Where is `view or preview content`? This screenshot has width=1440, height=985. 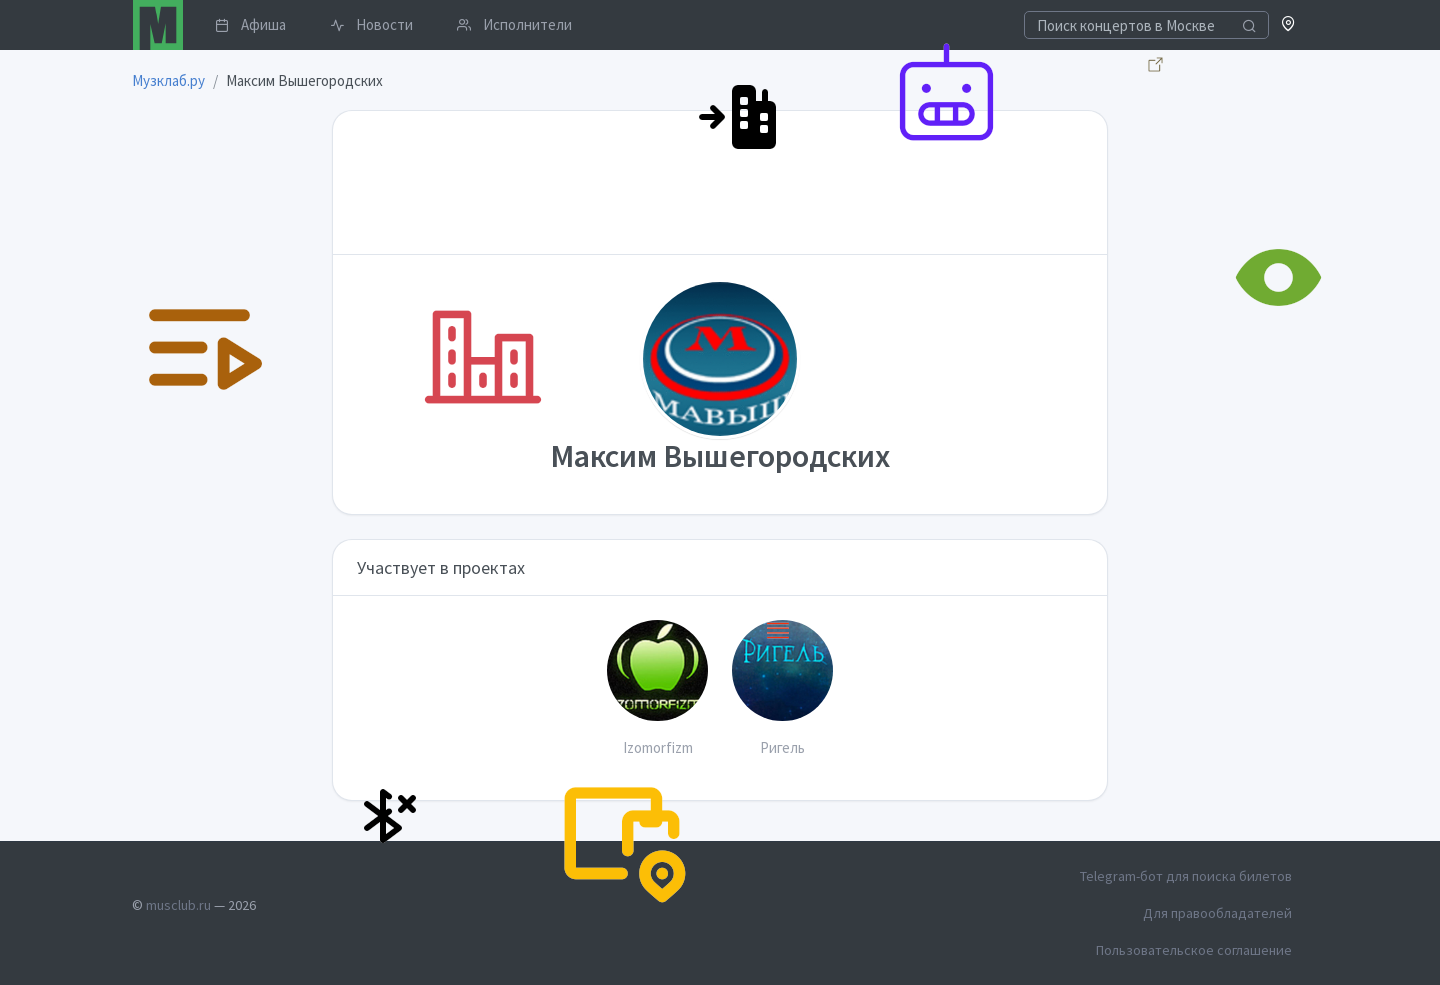 view or preview content is located at coordinates (1278, 277).